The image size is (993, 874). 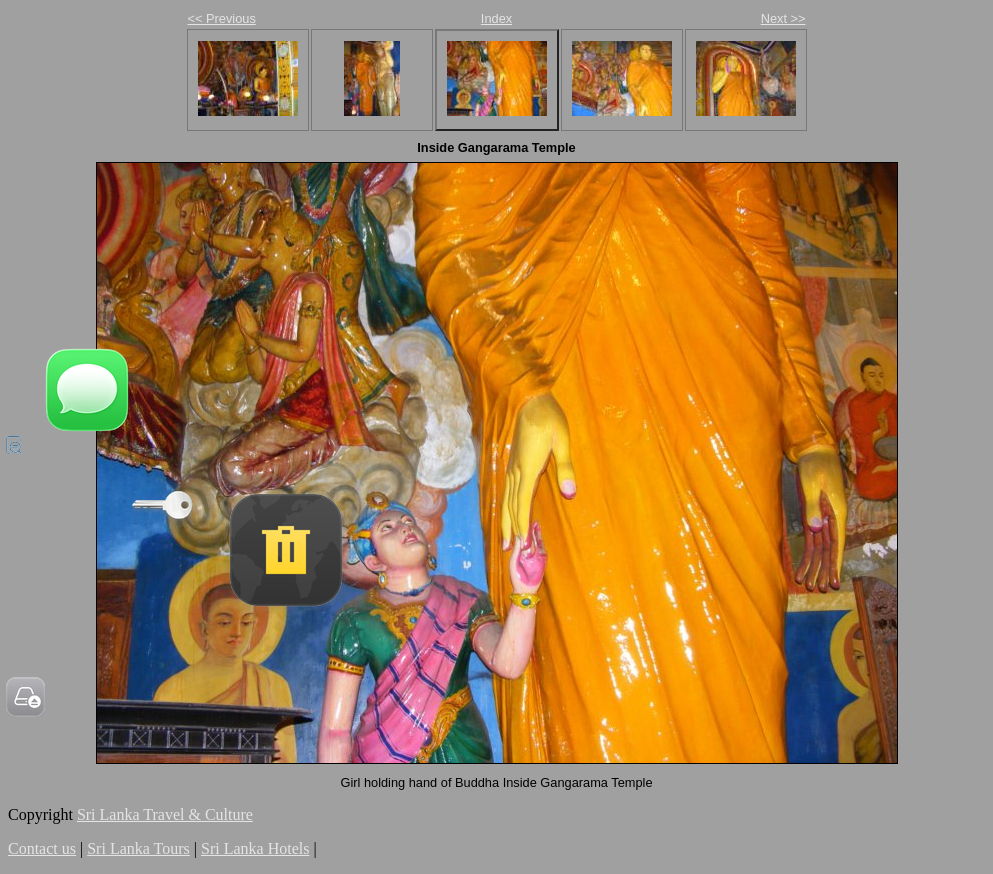 What do you see at coordinates (163, 506) in the screenshot?
I see `enter password to continue` at bounding box center [163, 506].